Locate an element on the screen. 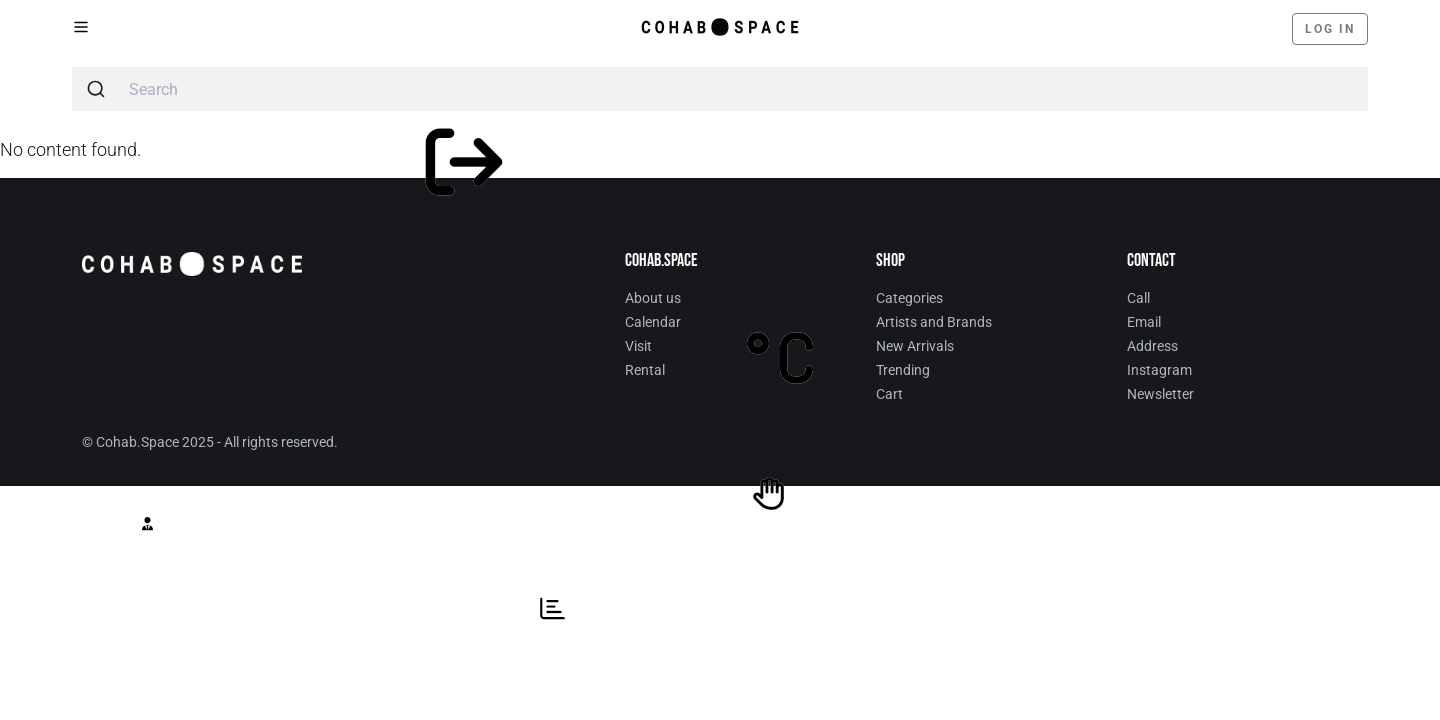  view professional or business profile is located at coordinates (147, 523).